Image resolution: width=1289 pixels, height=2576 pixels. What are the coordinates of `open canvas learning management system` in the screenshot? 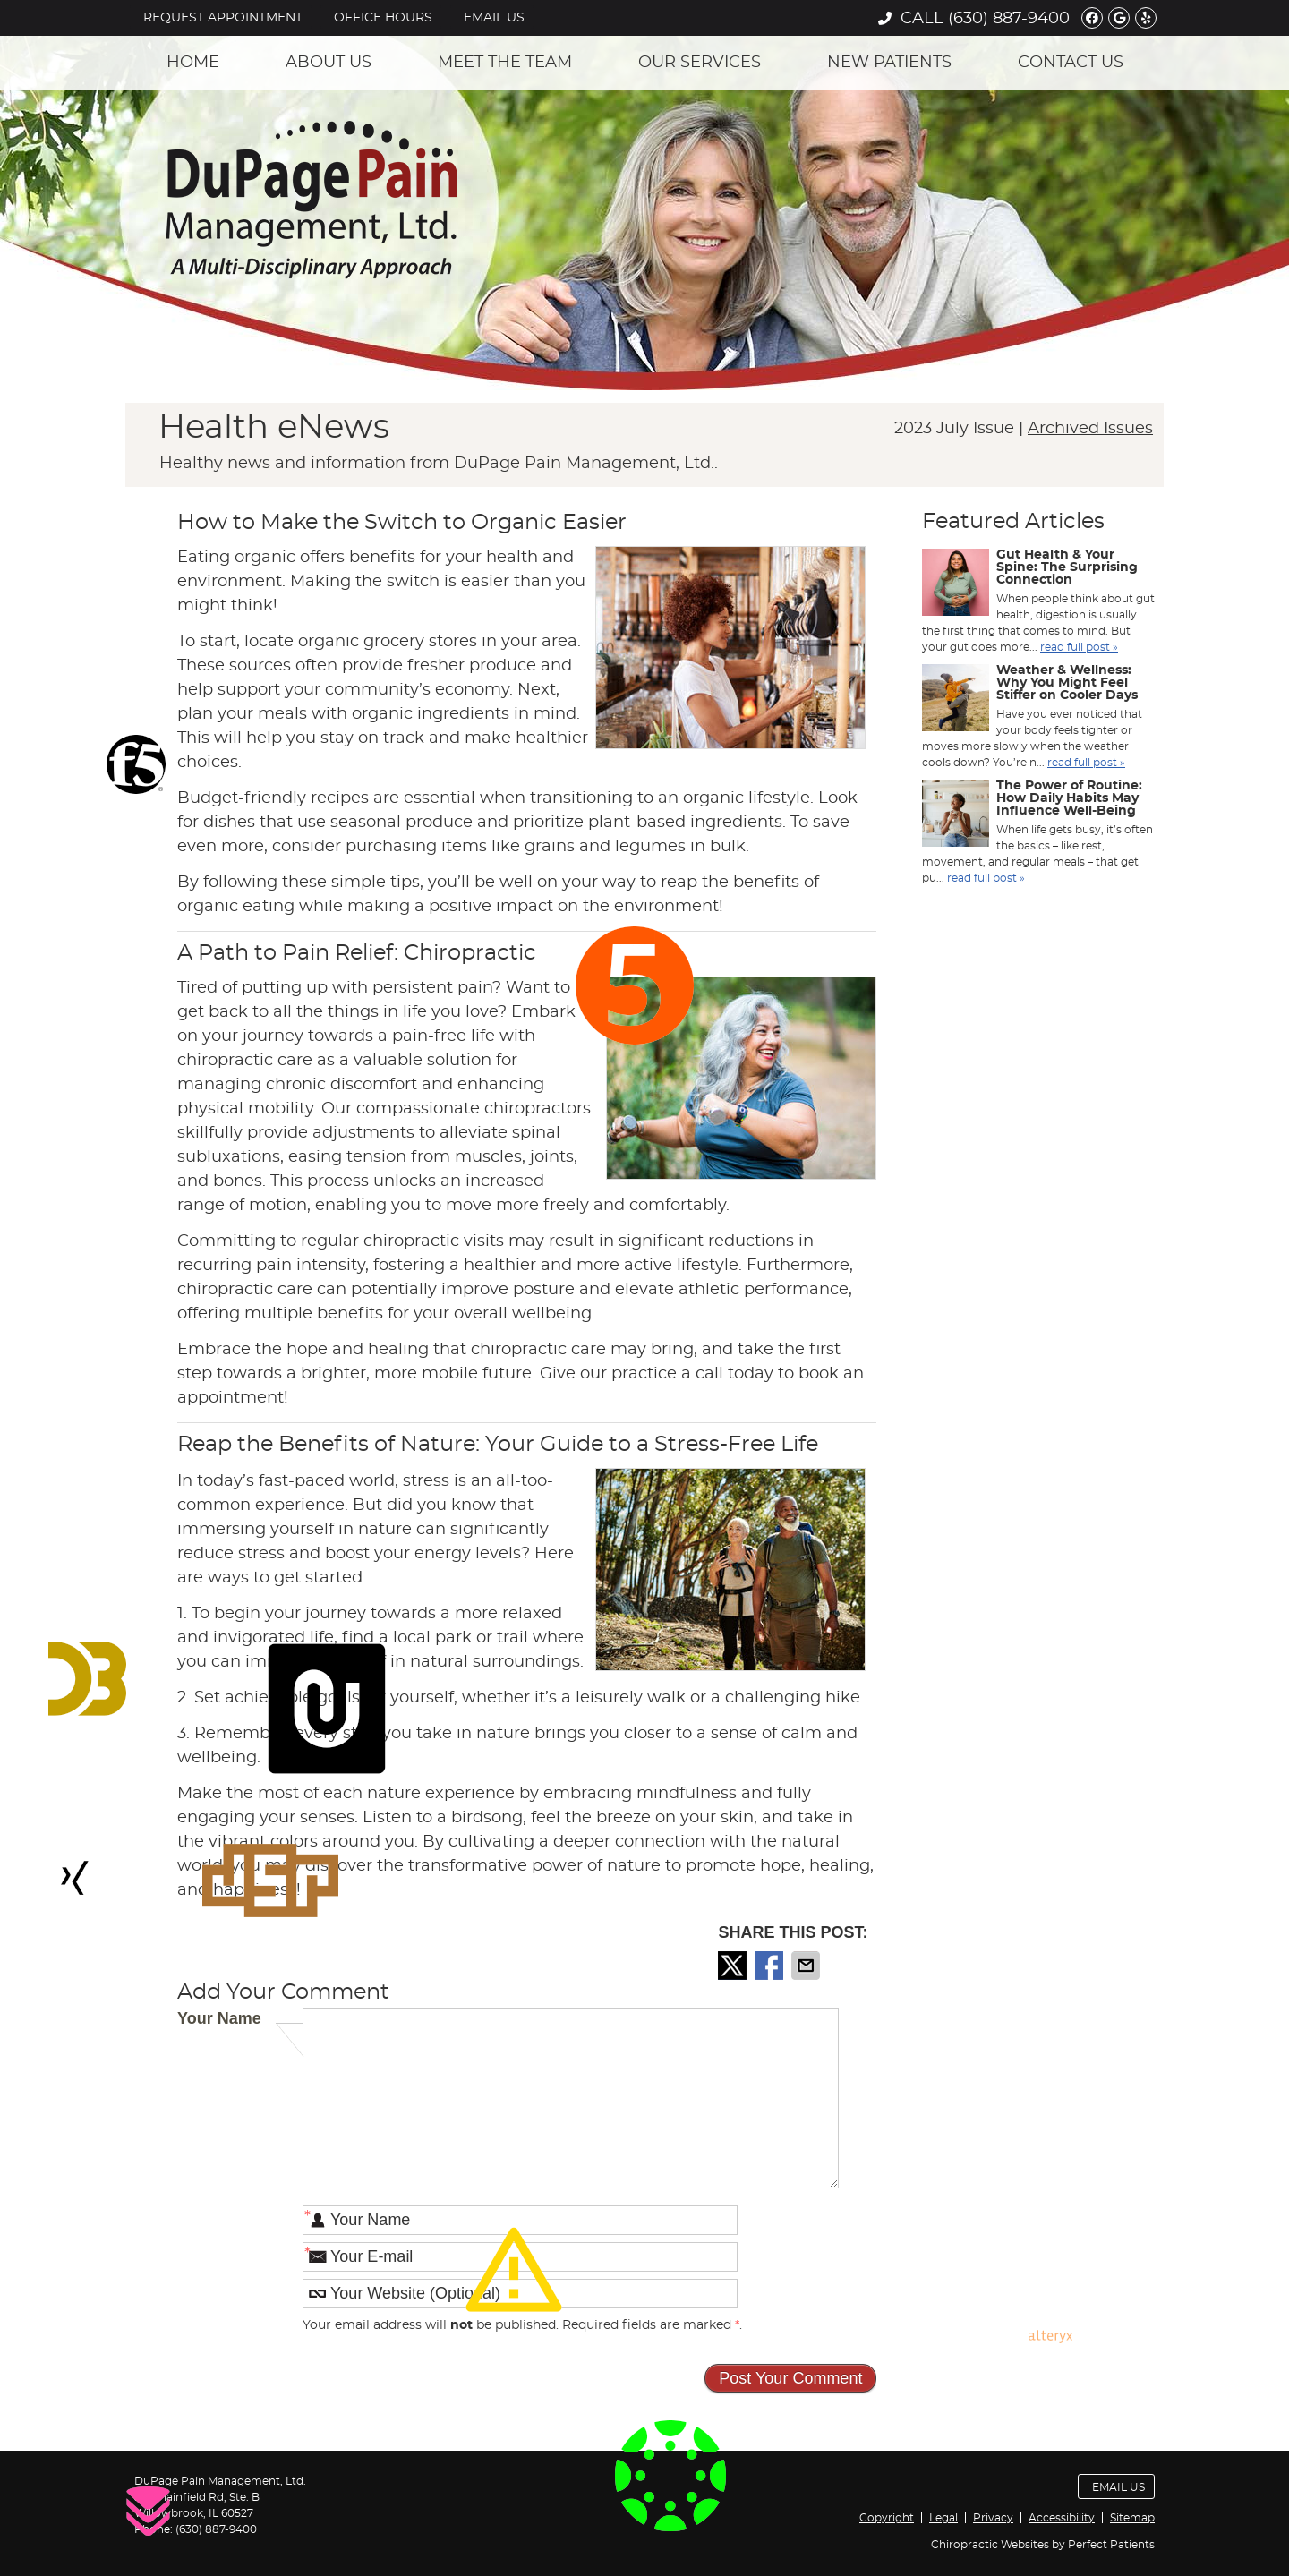 It's located at (670, 2476).